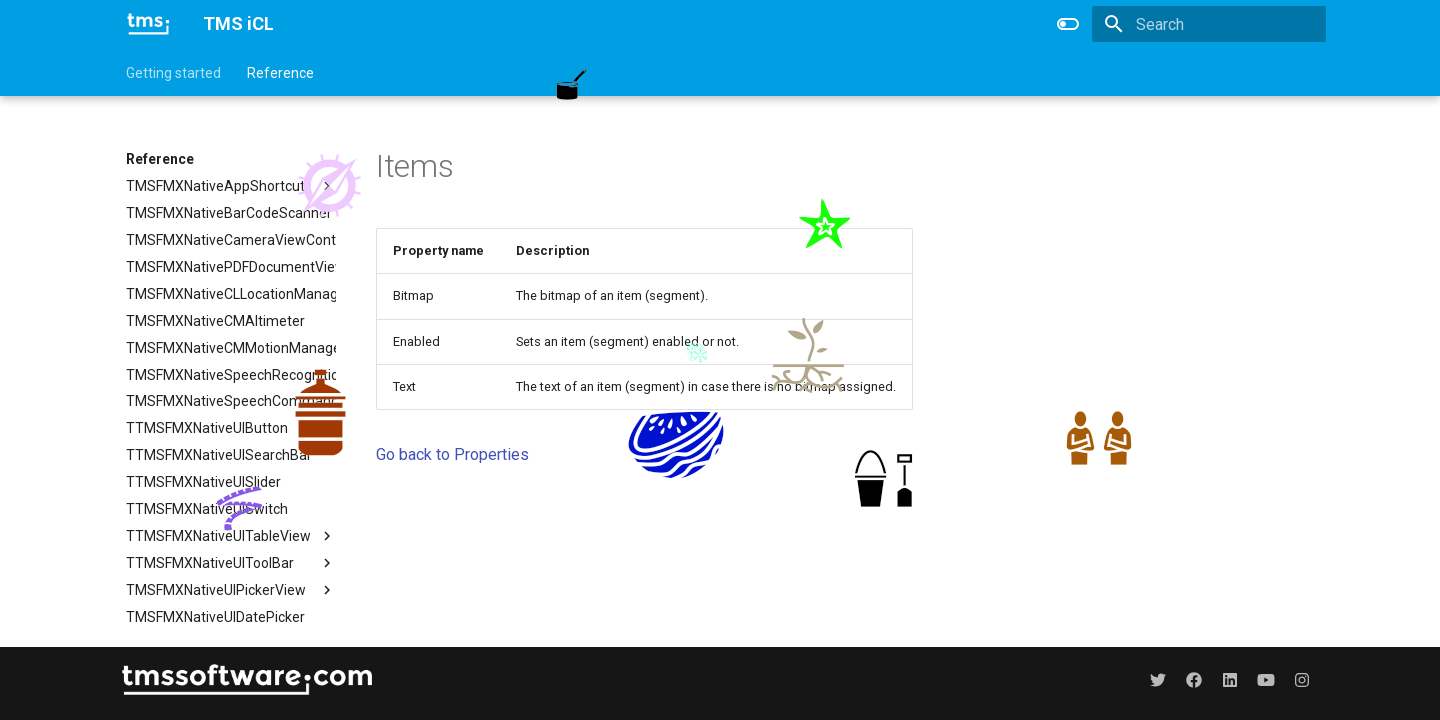 The width and height of the screenshot is (1440, 720). I want to click on view plant root system details, so click(808, 355).